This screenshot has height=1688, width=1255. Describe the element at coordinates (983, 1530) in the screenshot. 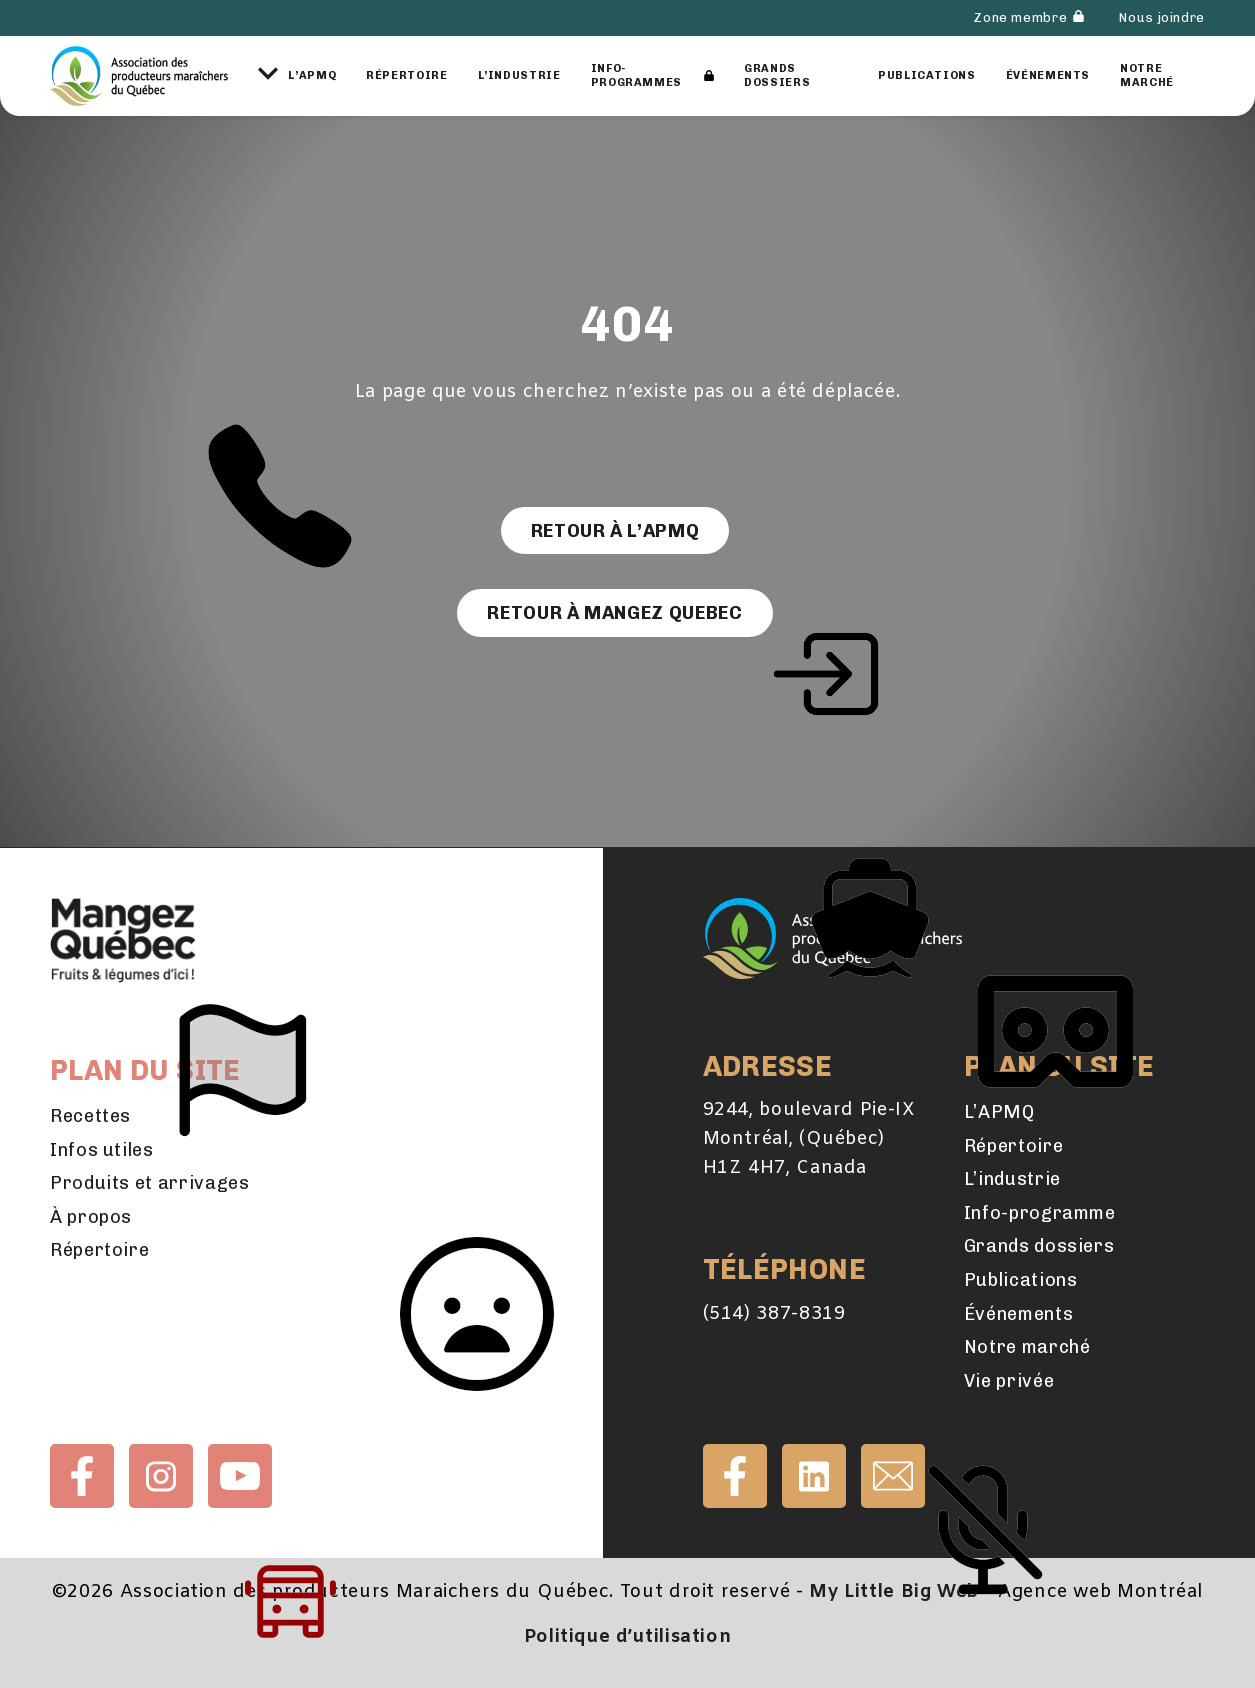

I see `mute your microphone` at that location.